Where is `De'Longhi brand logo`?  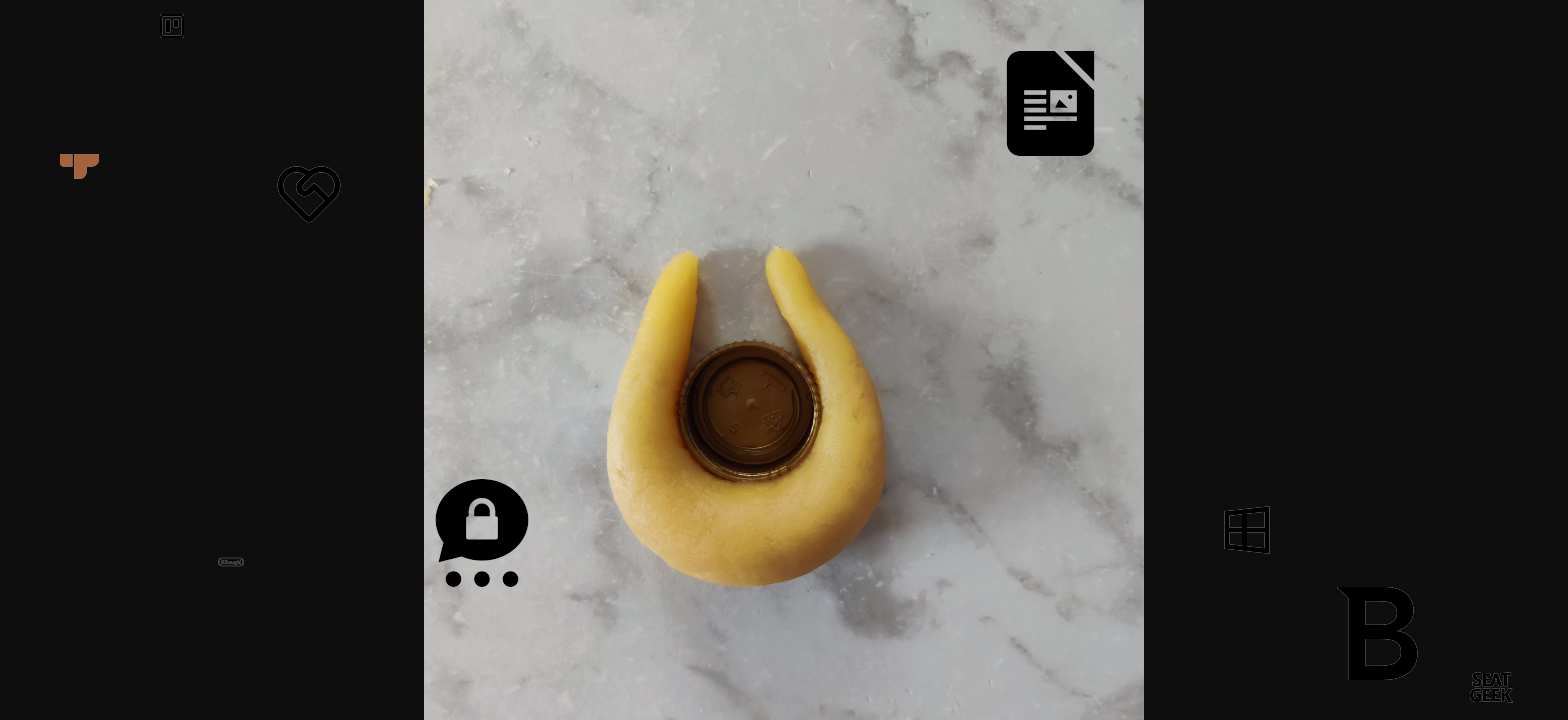 De'Longhi brand logo is located at coordinates (231, 562).